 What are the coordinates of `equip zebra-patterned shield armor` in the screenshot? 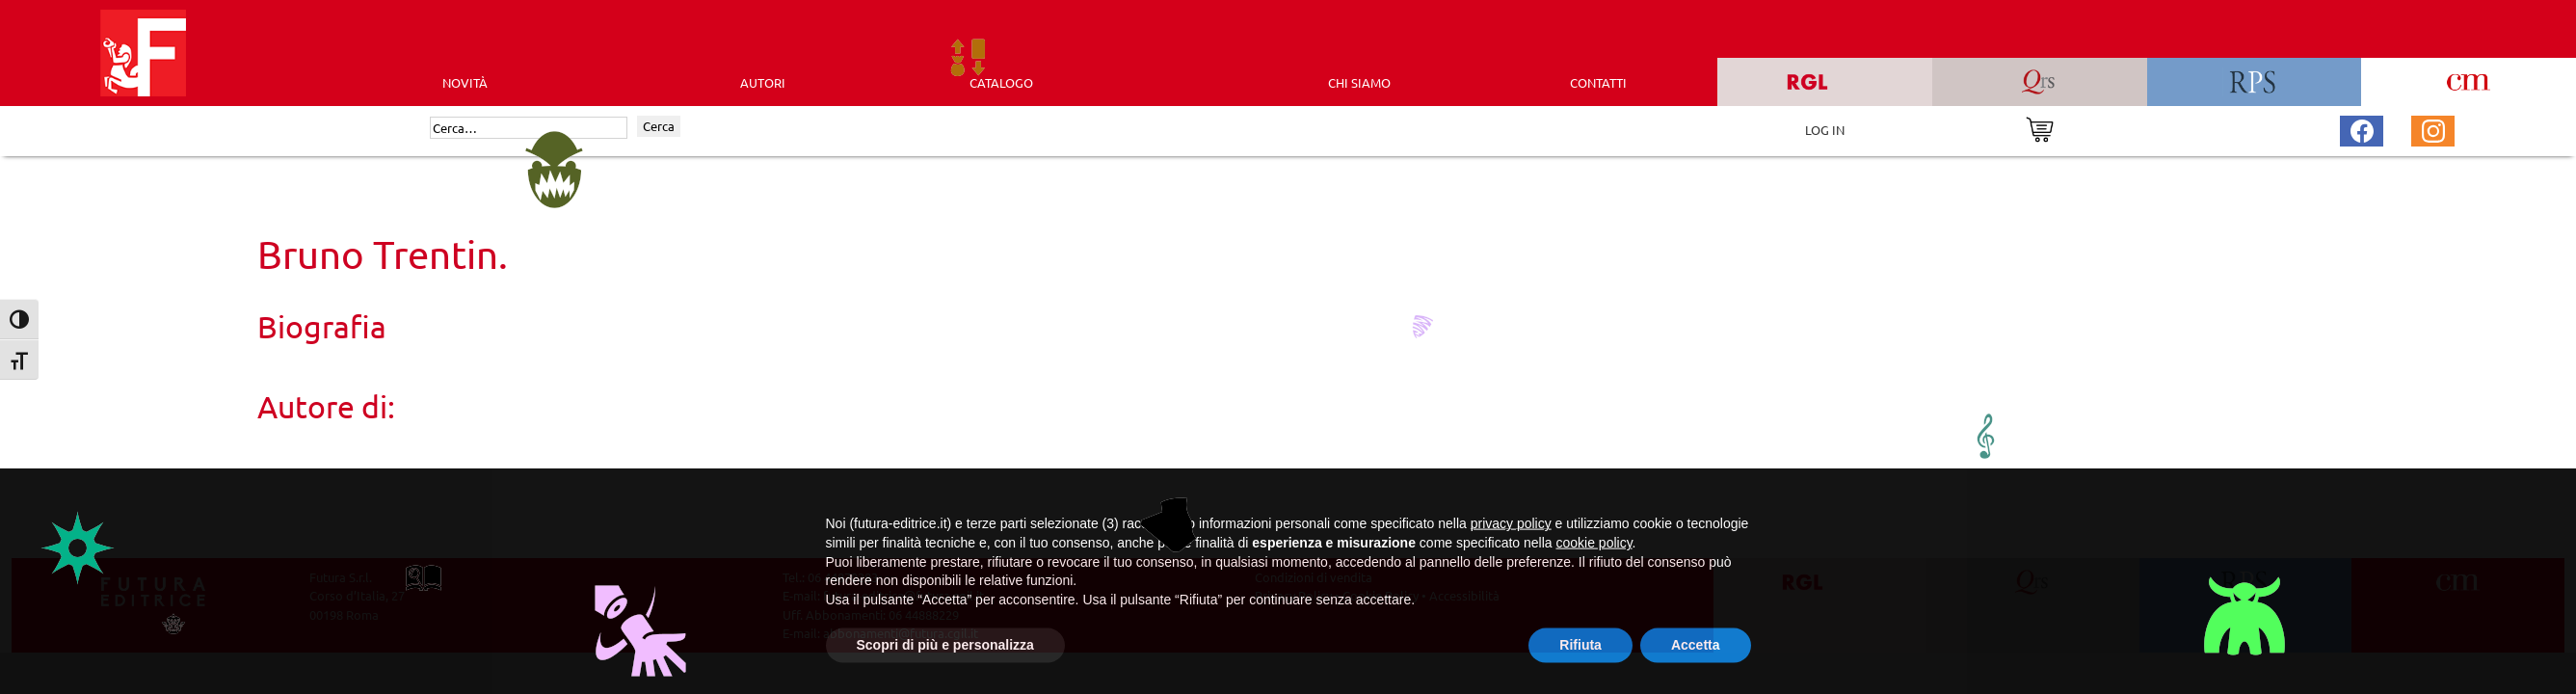 It's located at (1422, 327).